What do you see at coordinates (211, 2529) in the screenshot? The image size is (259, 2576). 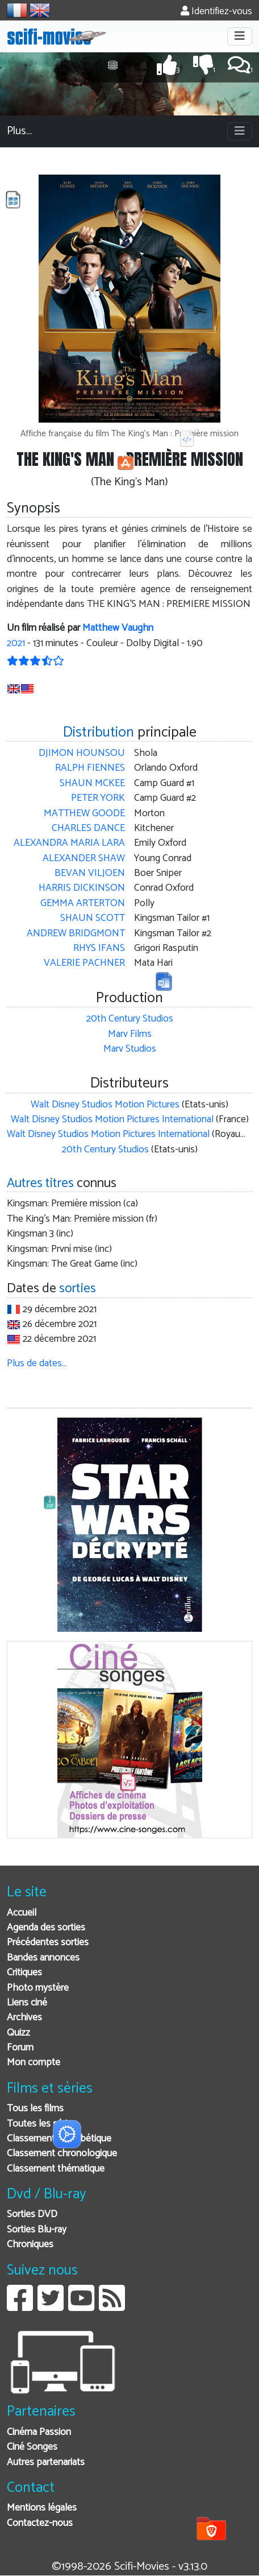 I see `open Brave browser downloads folder` at bounding box center [211, 2529].